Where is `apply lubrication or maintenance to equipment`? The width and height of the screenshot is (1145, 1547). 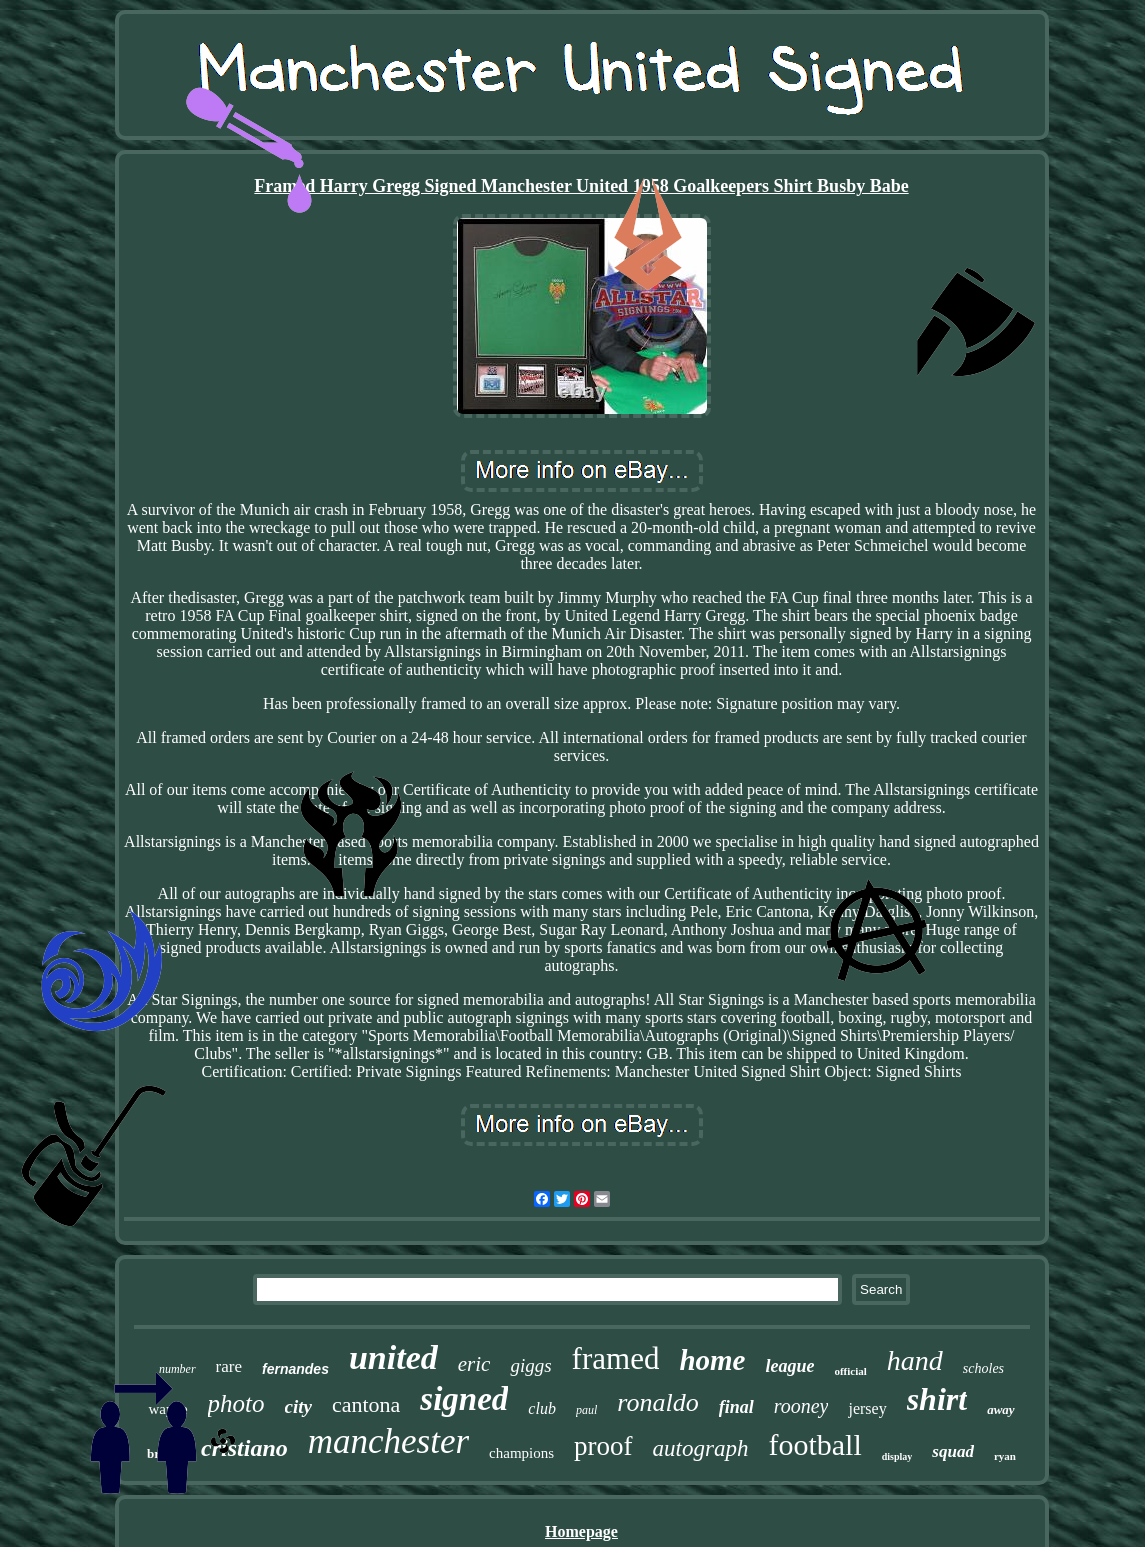
apply lubrication or maintenance to equipment is located at coordinates (94, 1156).